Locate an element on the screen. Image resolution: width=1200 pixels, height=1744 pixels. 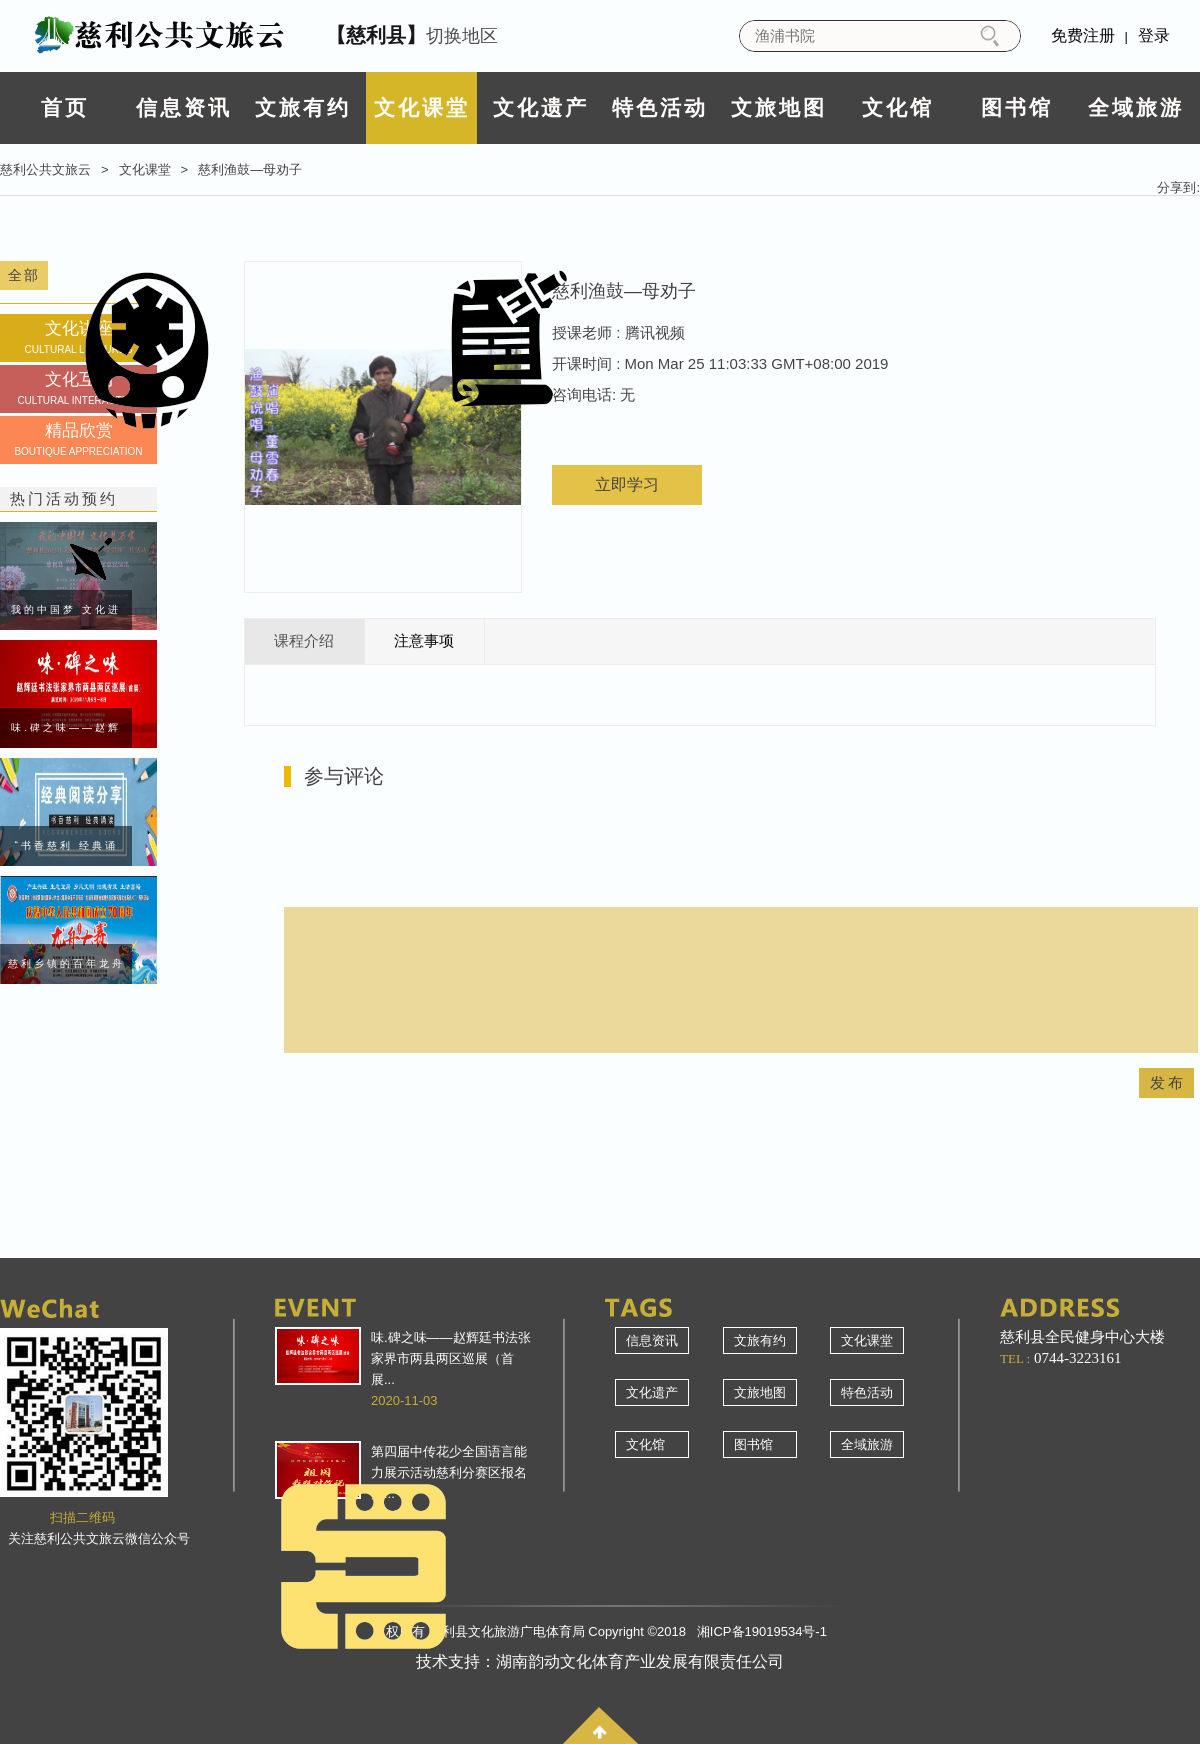
pin or mark an important note is located at coordinates (503, 338).